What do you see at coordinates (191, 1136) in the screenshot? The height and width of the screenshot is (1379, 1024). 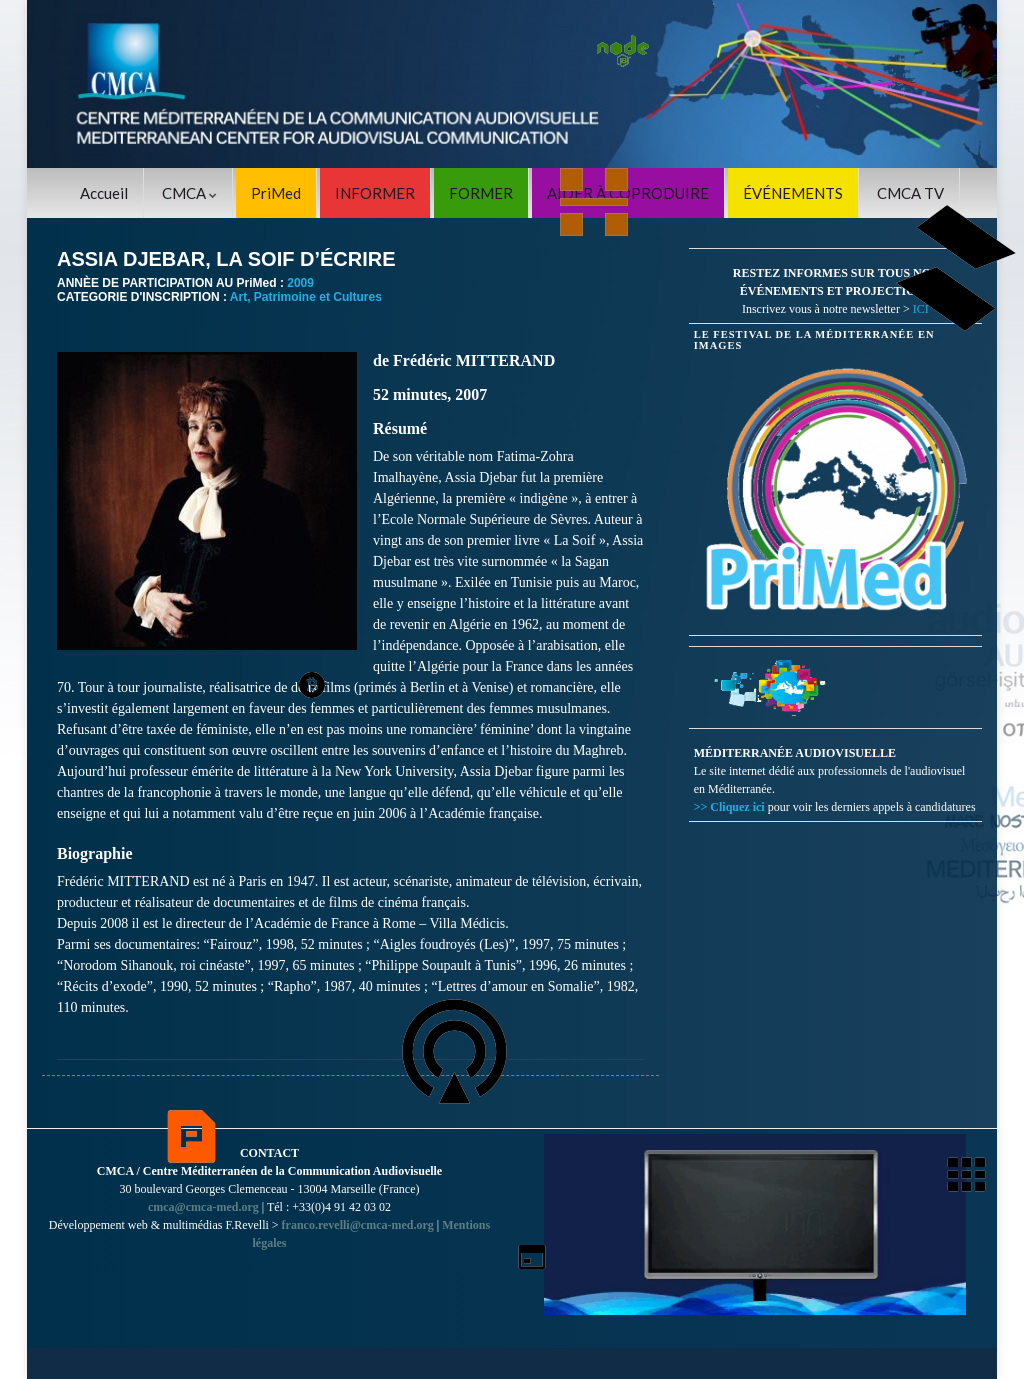 I see `open a PowerPoint presentation file` at bounding box center [191, 1136].